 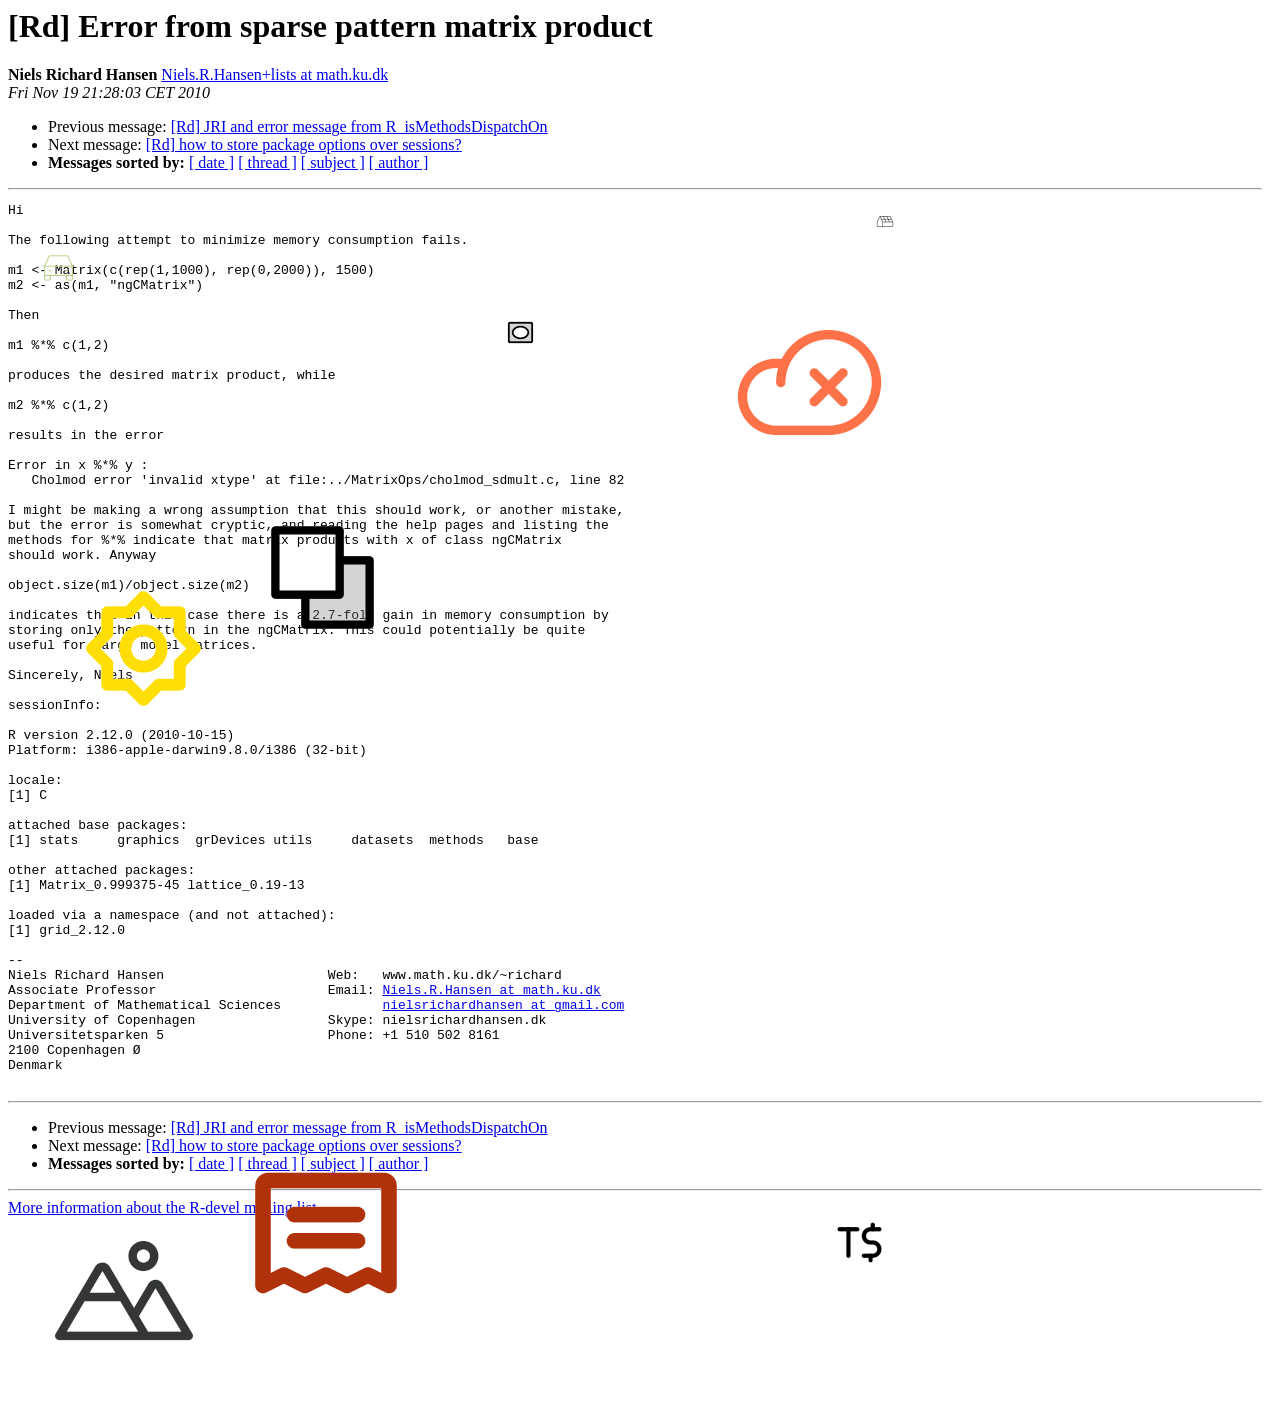 I want to click on adjust screen brightness settings, so click(x=143, y=648).